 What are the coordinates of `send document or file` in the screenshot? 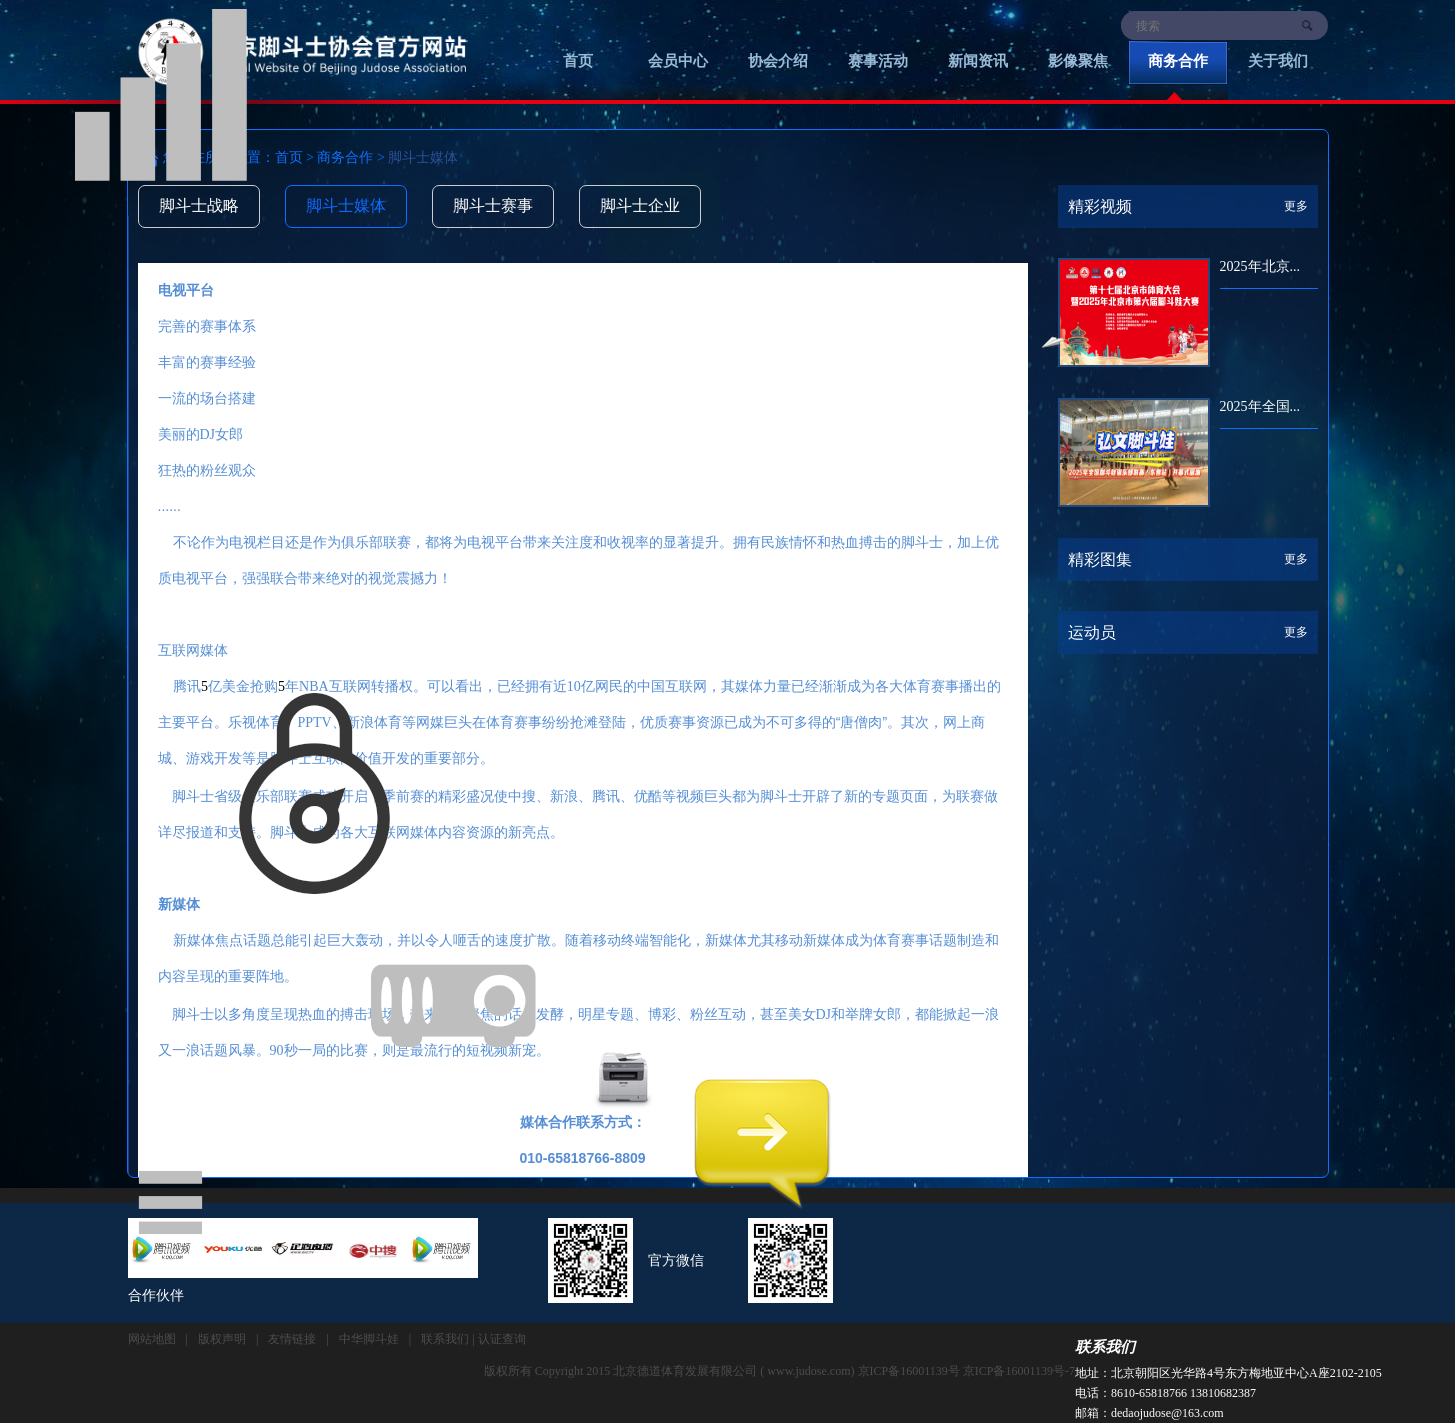 It's located at (1053, 342).